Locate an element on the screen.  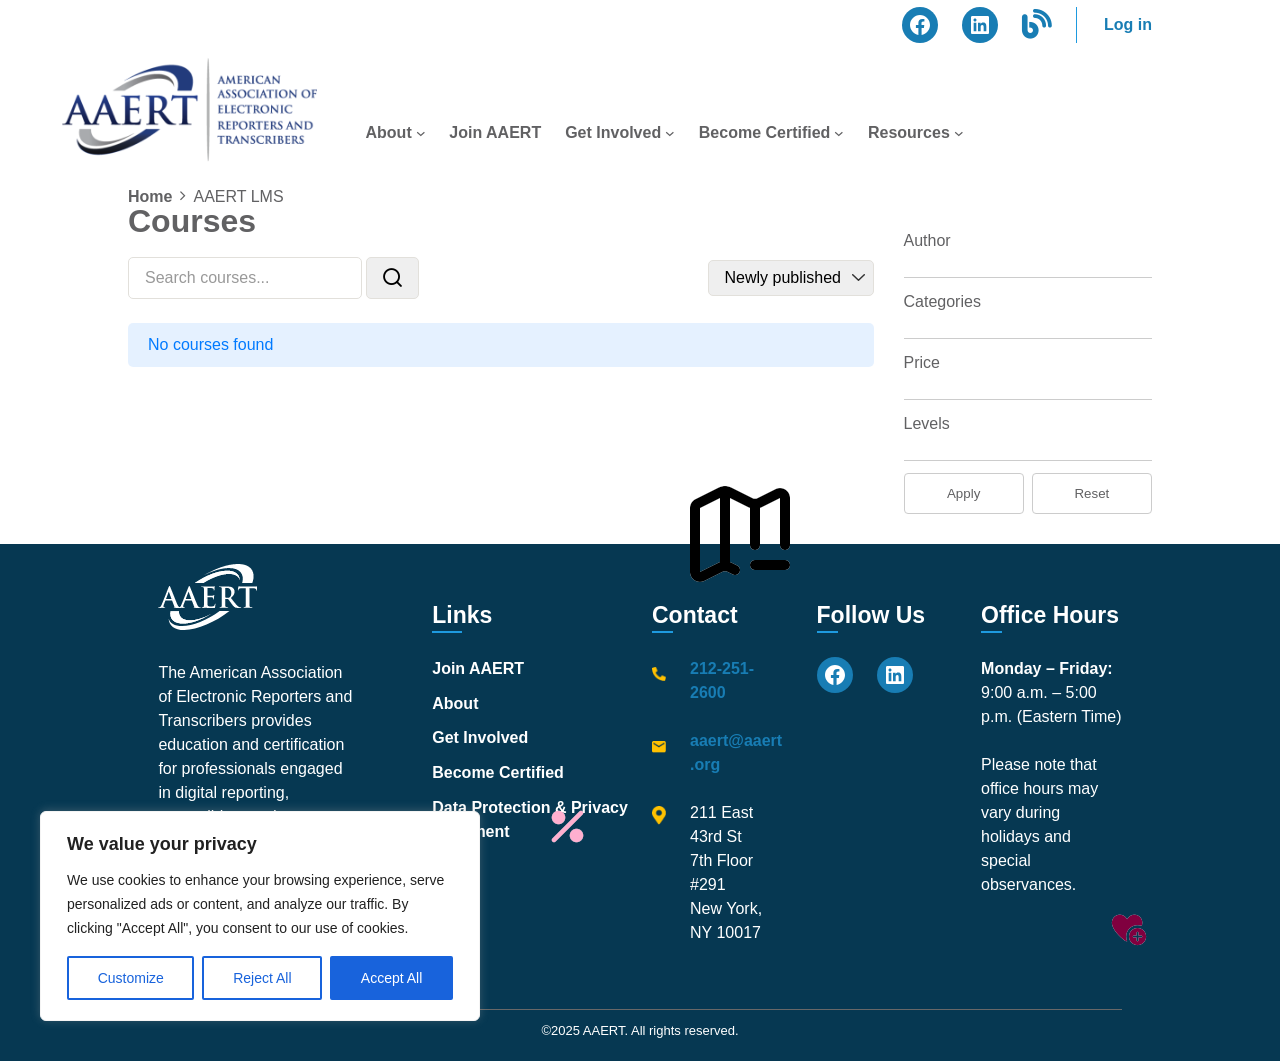
view discount or sale information is located at coordinates (567, 826).